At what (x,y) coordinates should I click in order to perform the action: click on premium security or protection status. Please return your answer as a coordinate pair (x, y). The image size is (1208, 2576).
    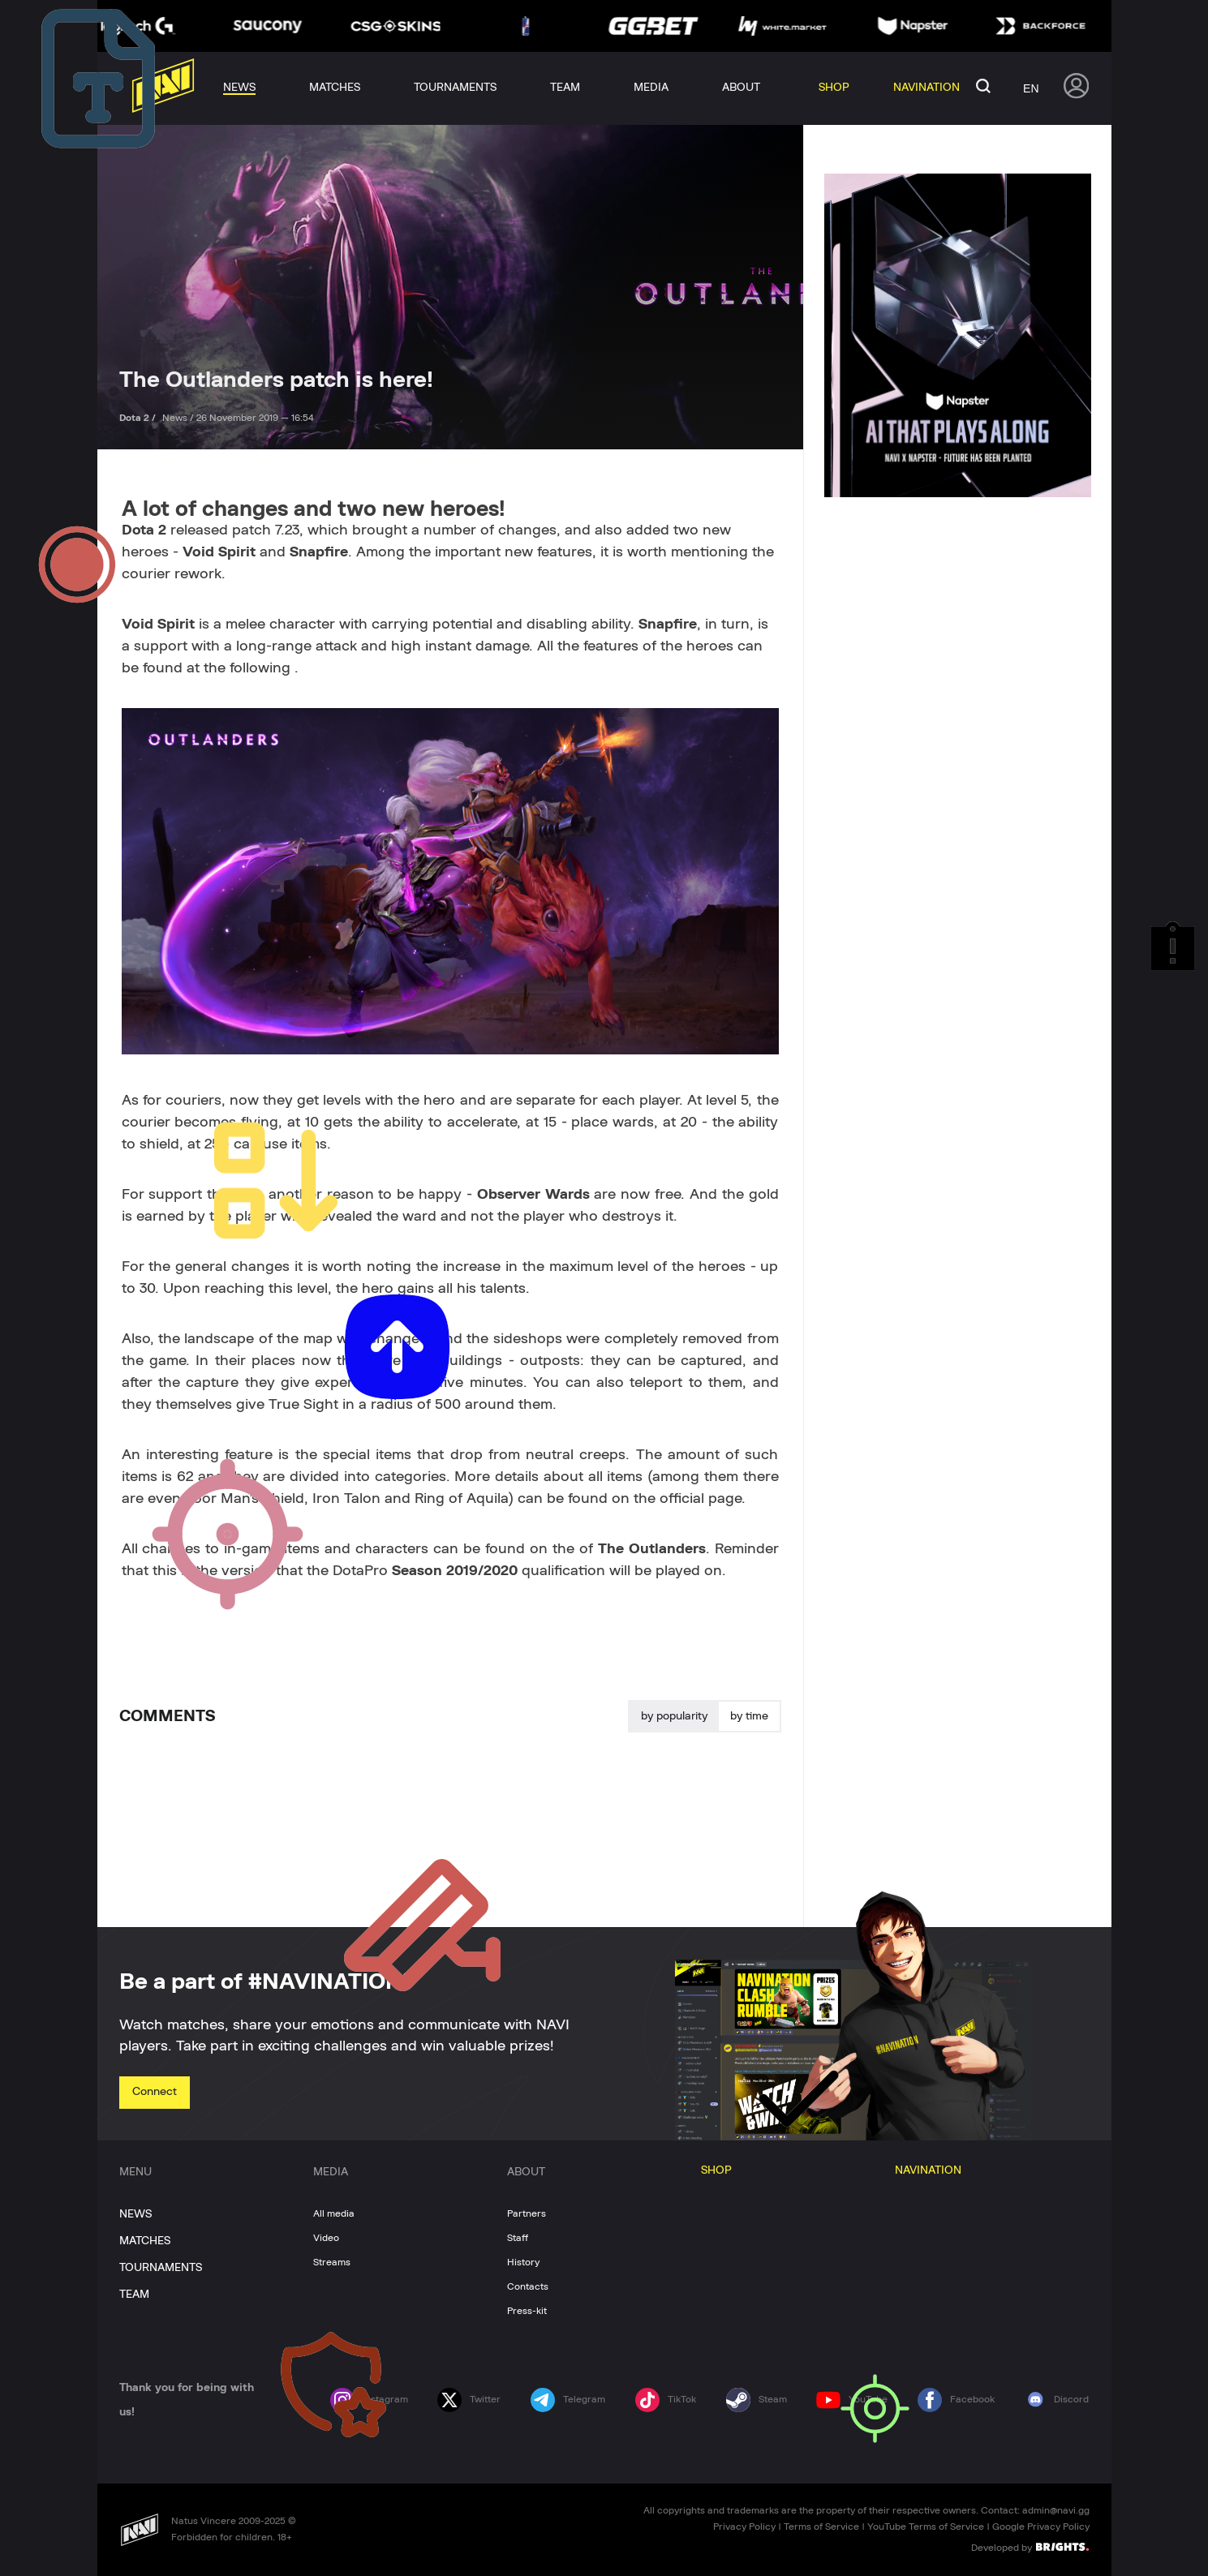
    Looking at the image, I should click on (331, 2382).